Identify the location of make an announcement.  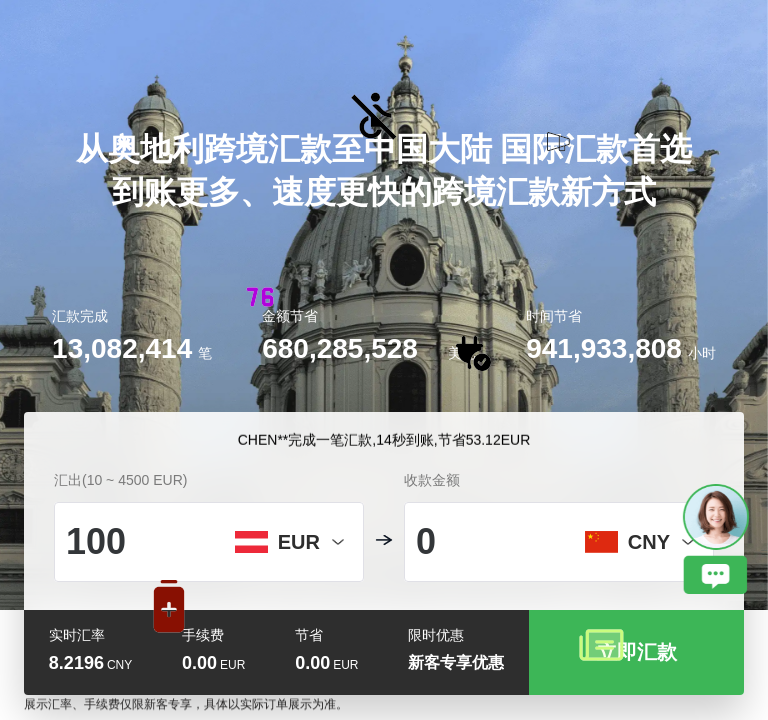
(557, 142).